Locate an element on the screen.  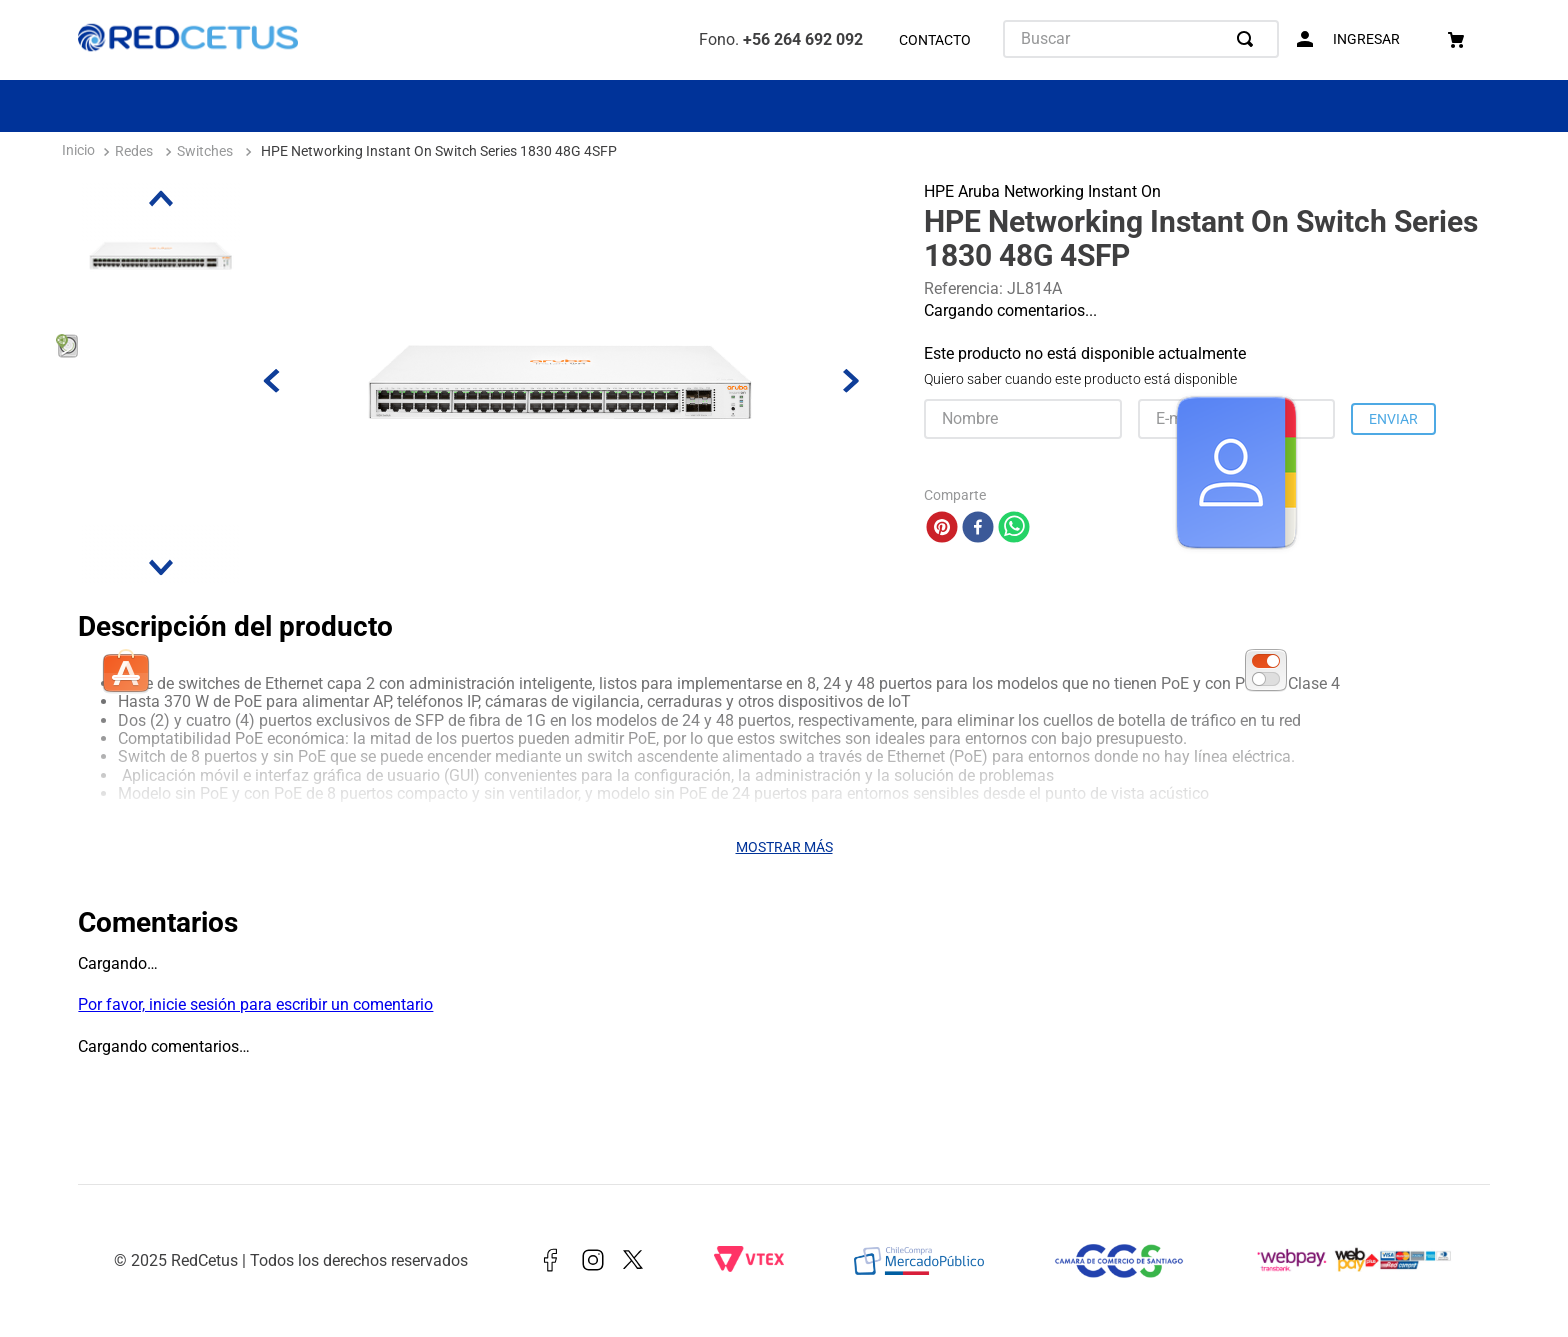
launch the ubiquity installer for ubuntu is located at coordinates (68, 346).